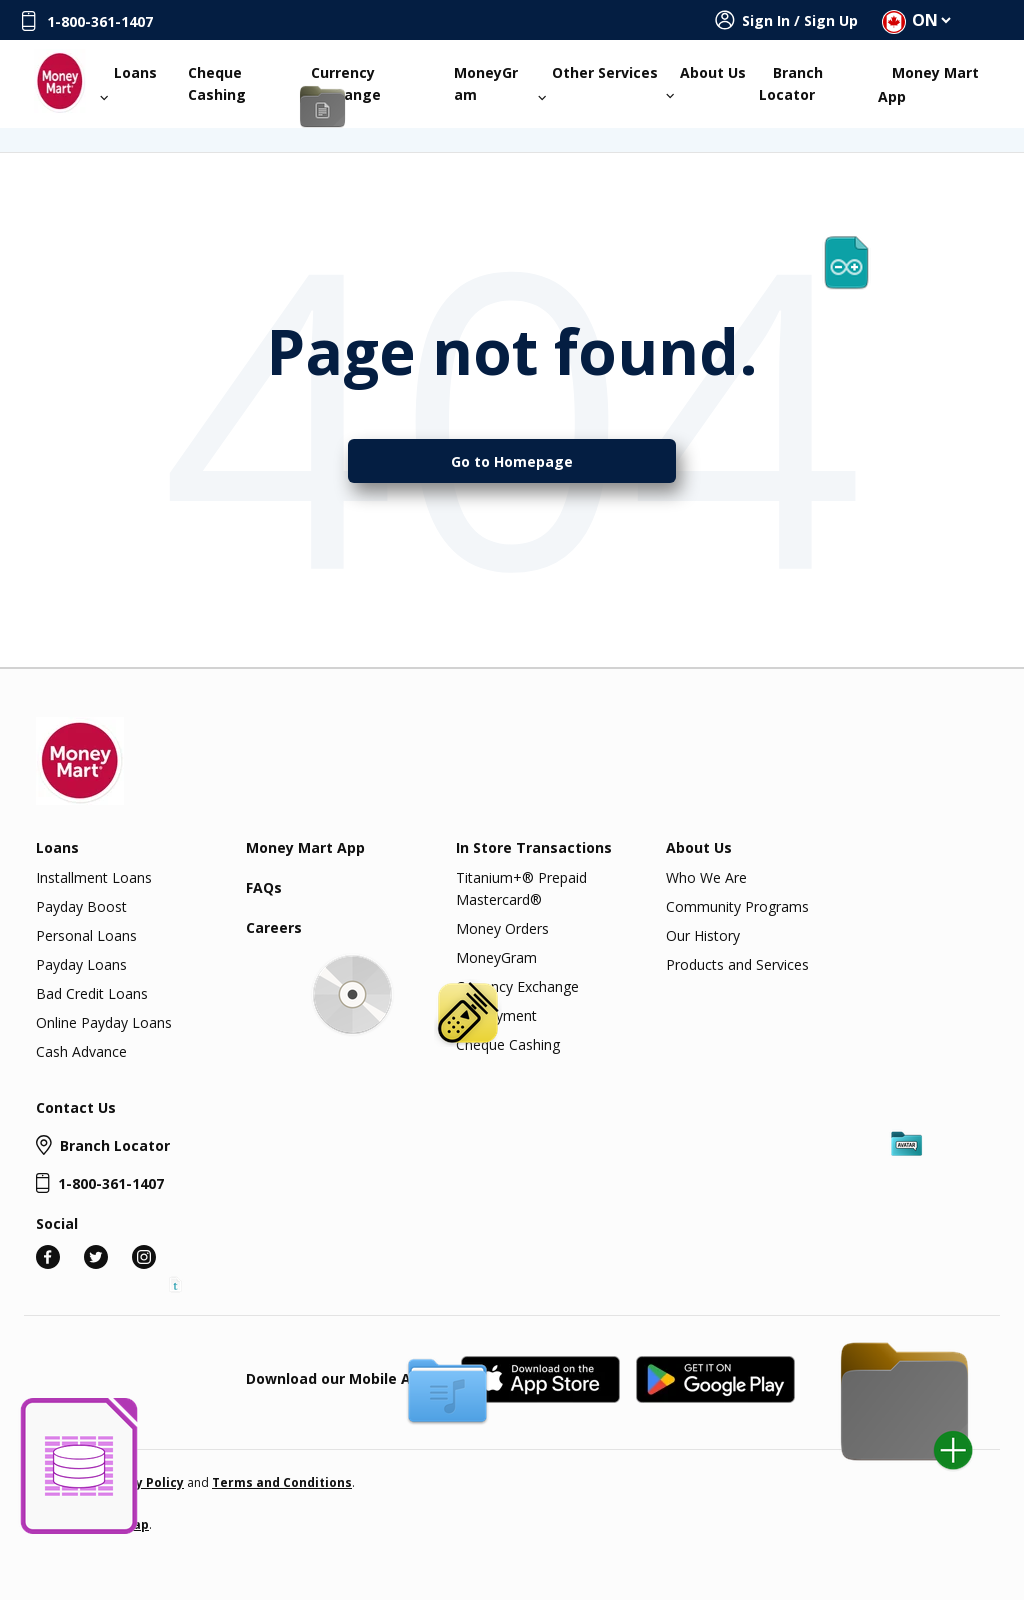 This screenshot has height=1600, width=1024. What do you see at coordinates (468, 1013) in the screenshot?
I see `open community remote app` at bounding box center [468, 1013].